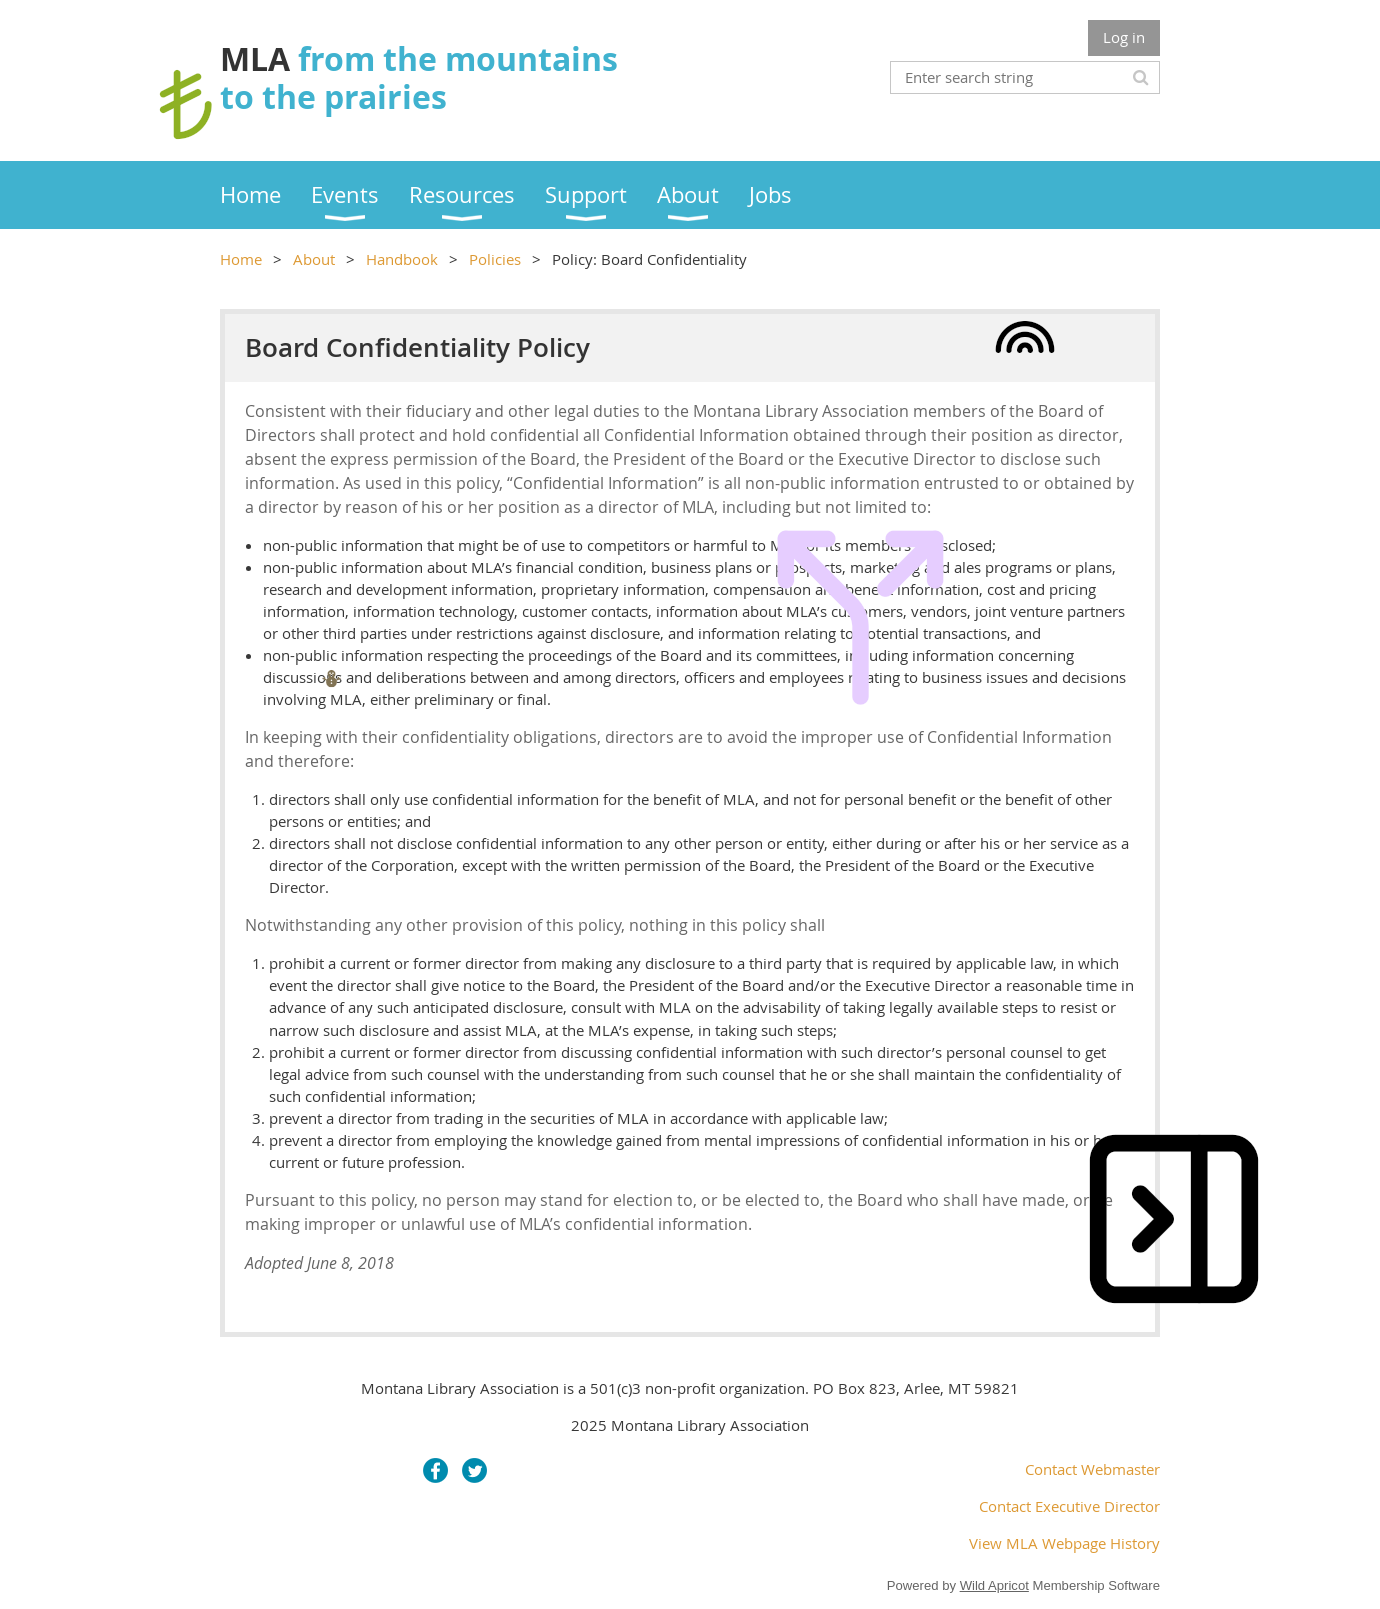 The height and width of the screenshot is (1609, 1380). I want to click on indicates pride or LGBTQ+ related content, so click(1025, 337).